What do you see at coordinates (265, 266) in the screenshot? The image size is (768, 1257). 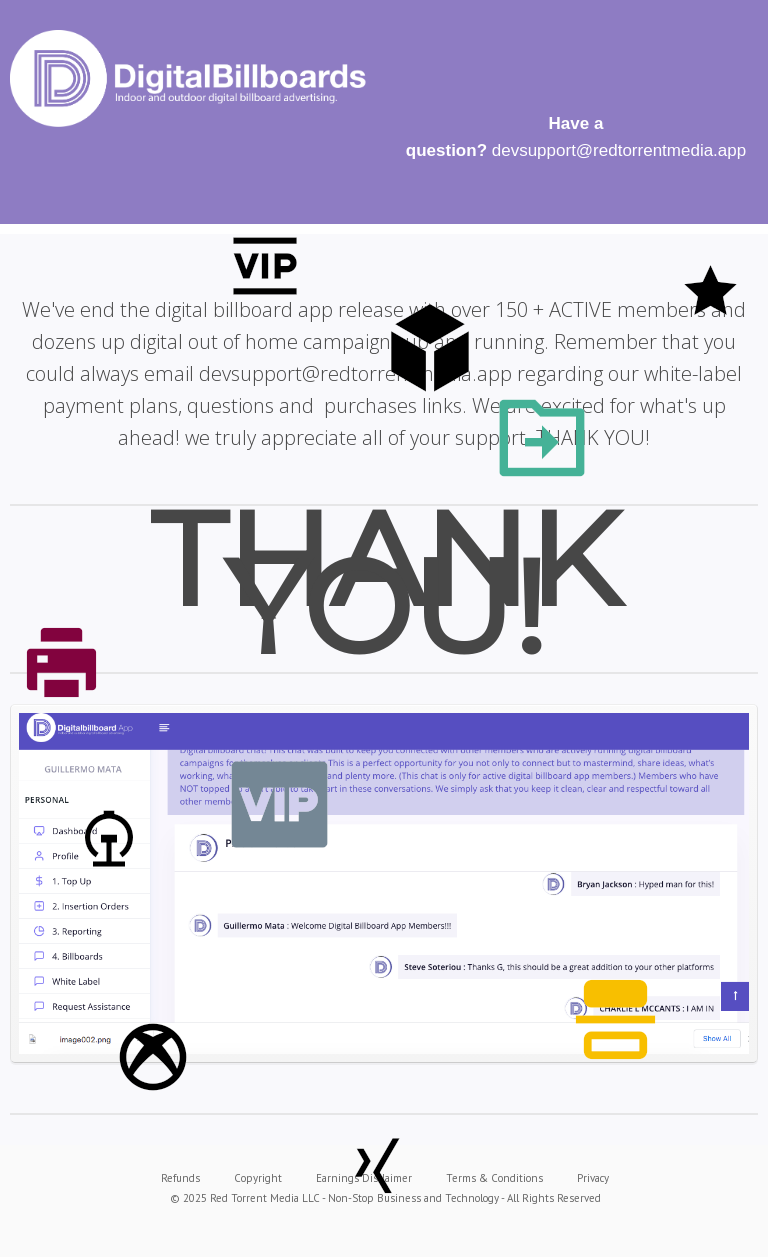 I see `indicates VIP or premium membership status` at bounding box center [265, 266].